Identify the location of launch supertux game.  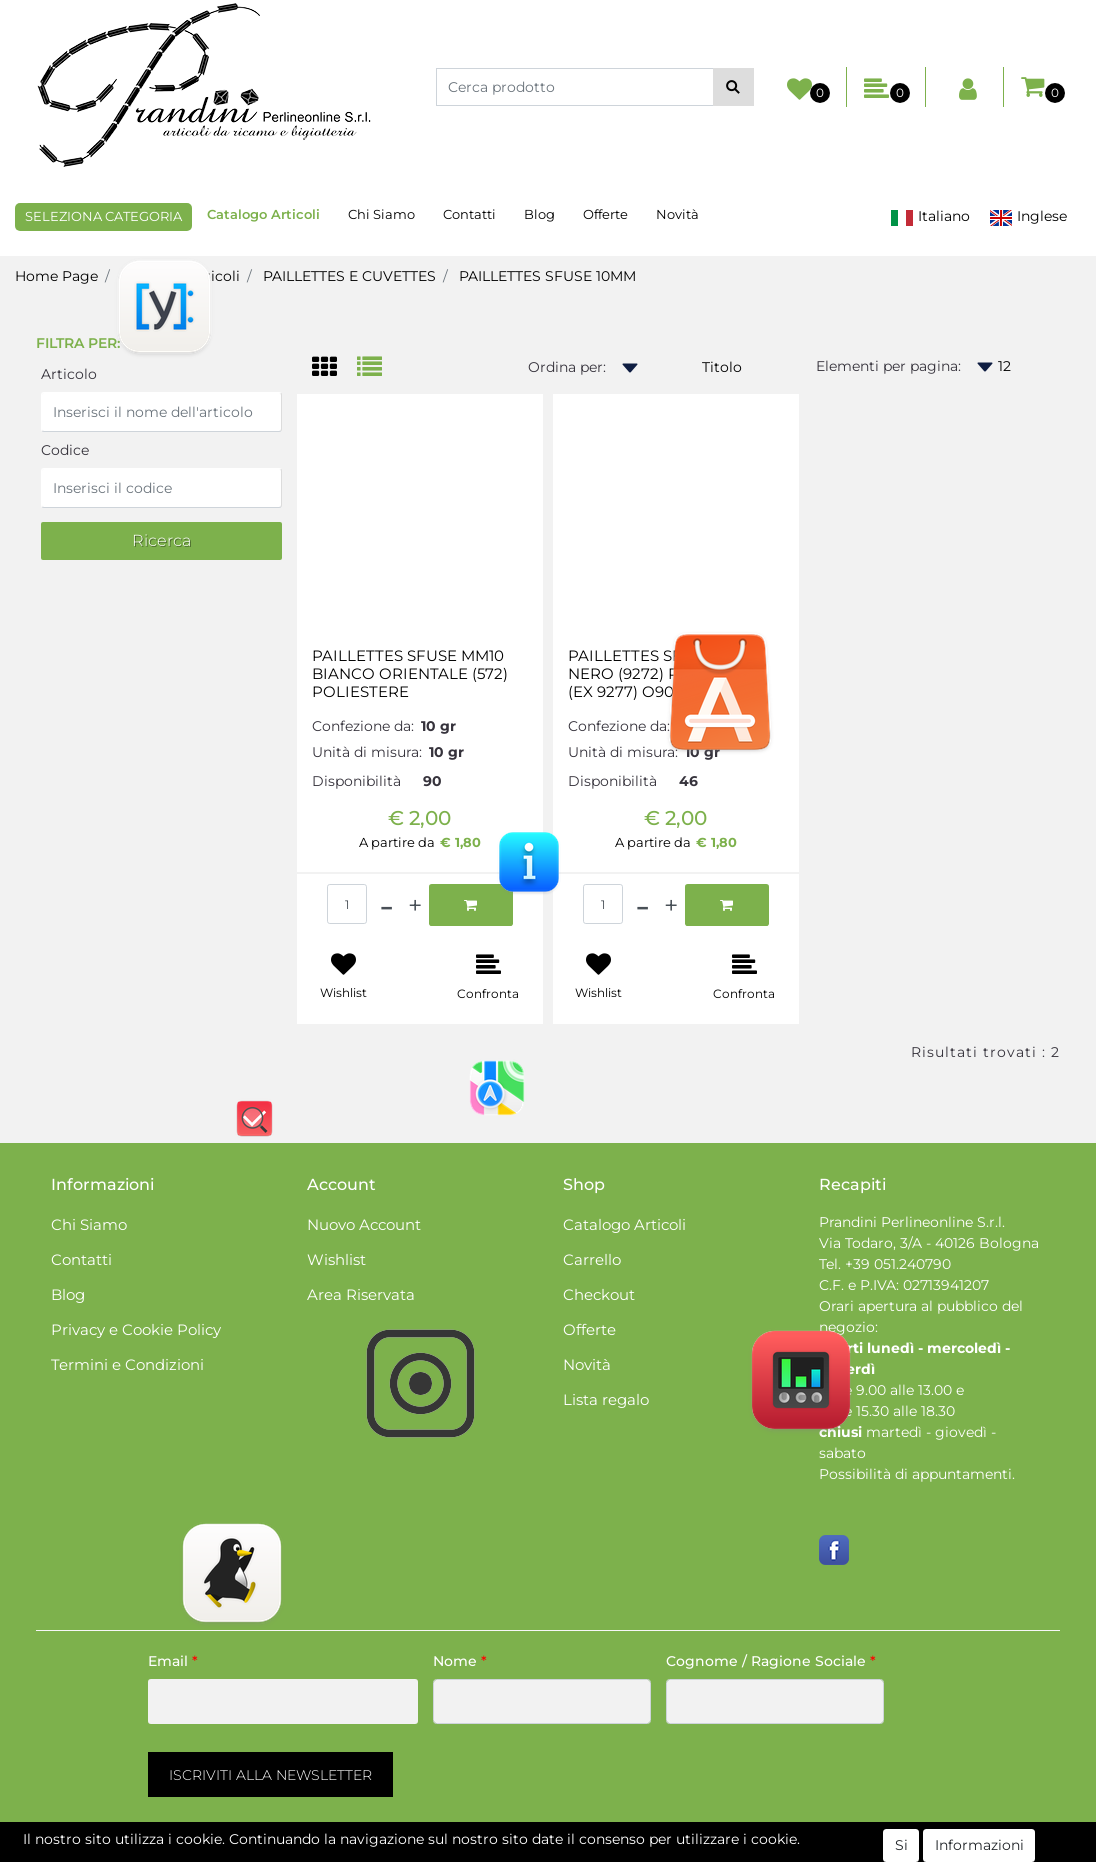
(232, 1573).